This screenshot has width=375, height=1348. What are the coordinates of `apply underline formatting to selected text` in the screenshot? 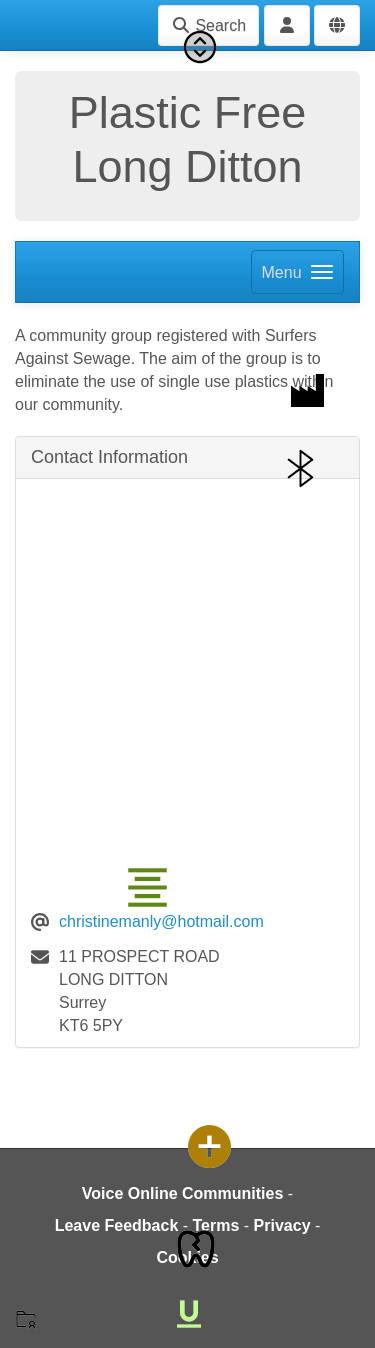 It's located at (189, 1314).